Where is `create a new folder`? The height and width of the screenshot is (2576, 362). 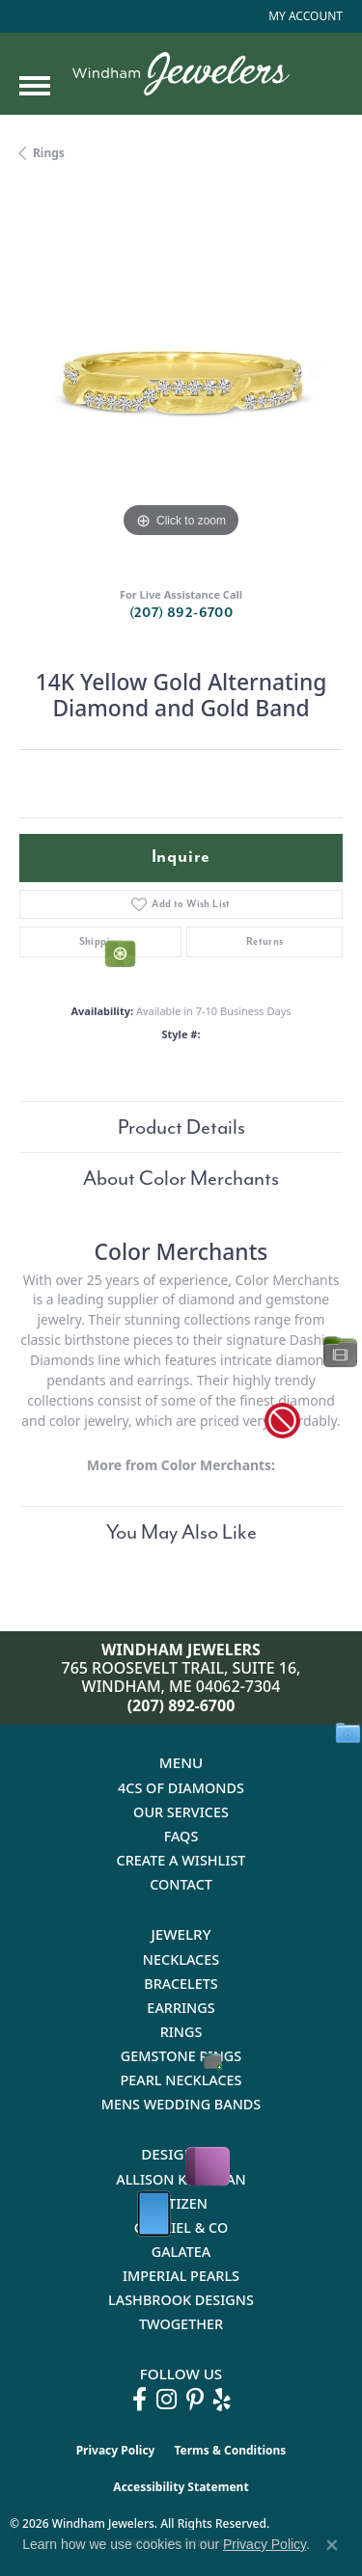
create a new folder is located at coordinates (212, 2060).